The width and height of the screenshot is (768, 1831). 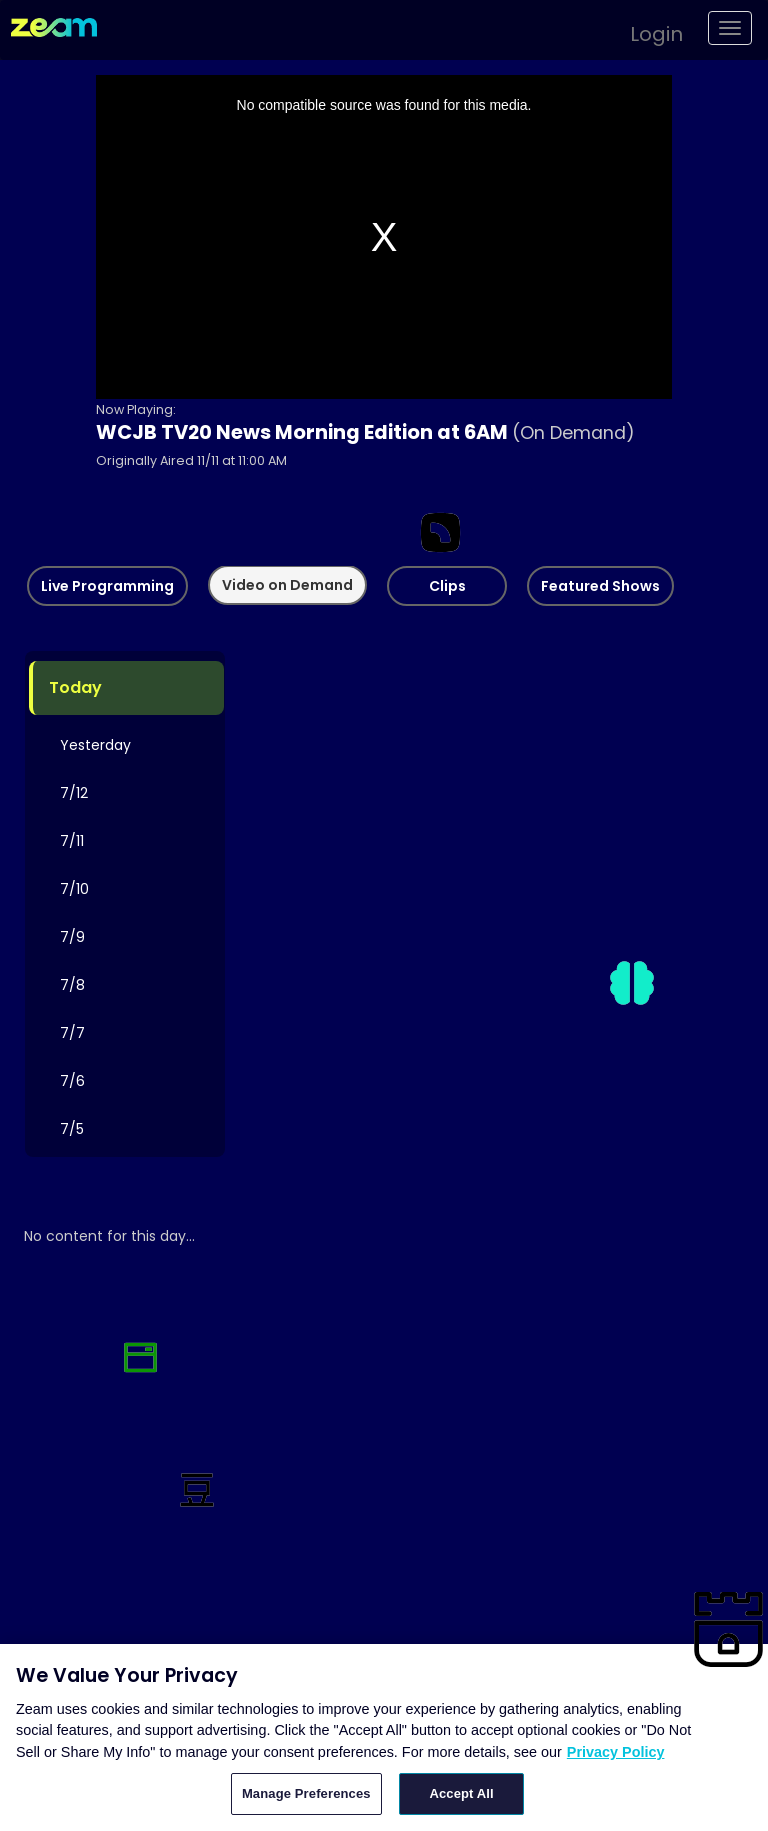 What do you see at coordinates (140, 1357) in the screenshot?
I see `open a new browser window` at bounding box center [140, 1357].